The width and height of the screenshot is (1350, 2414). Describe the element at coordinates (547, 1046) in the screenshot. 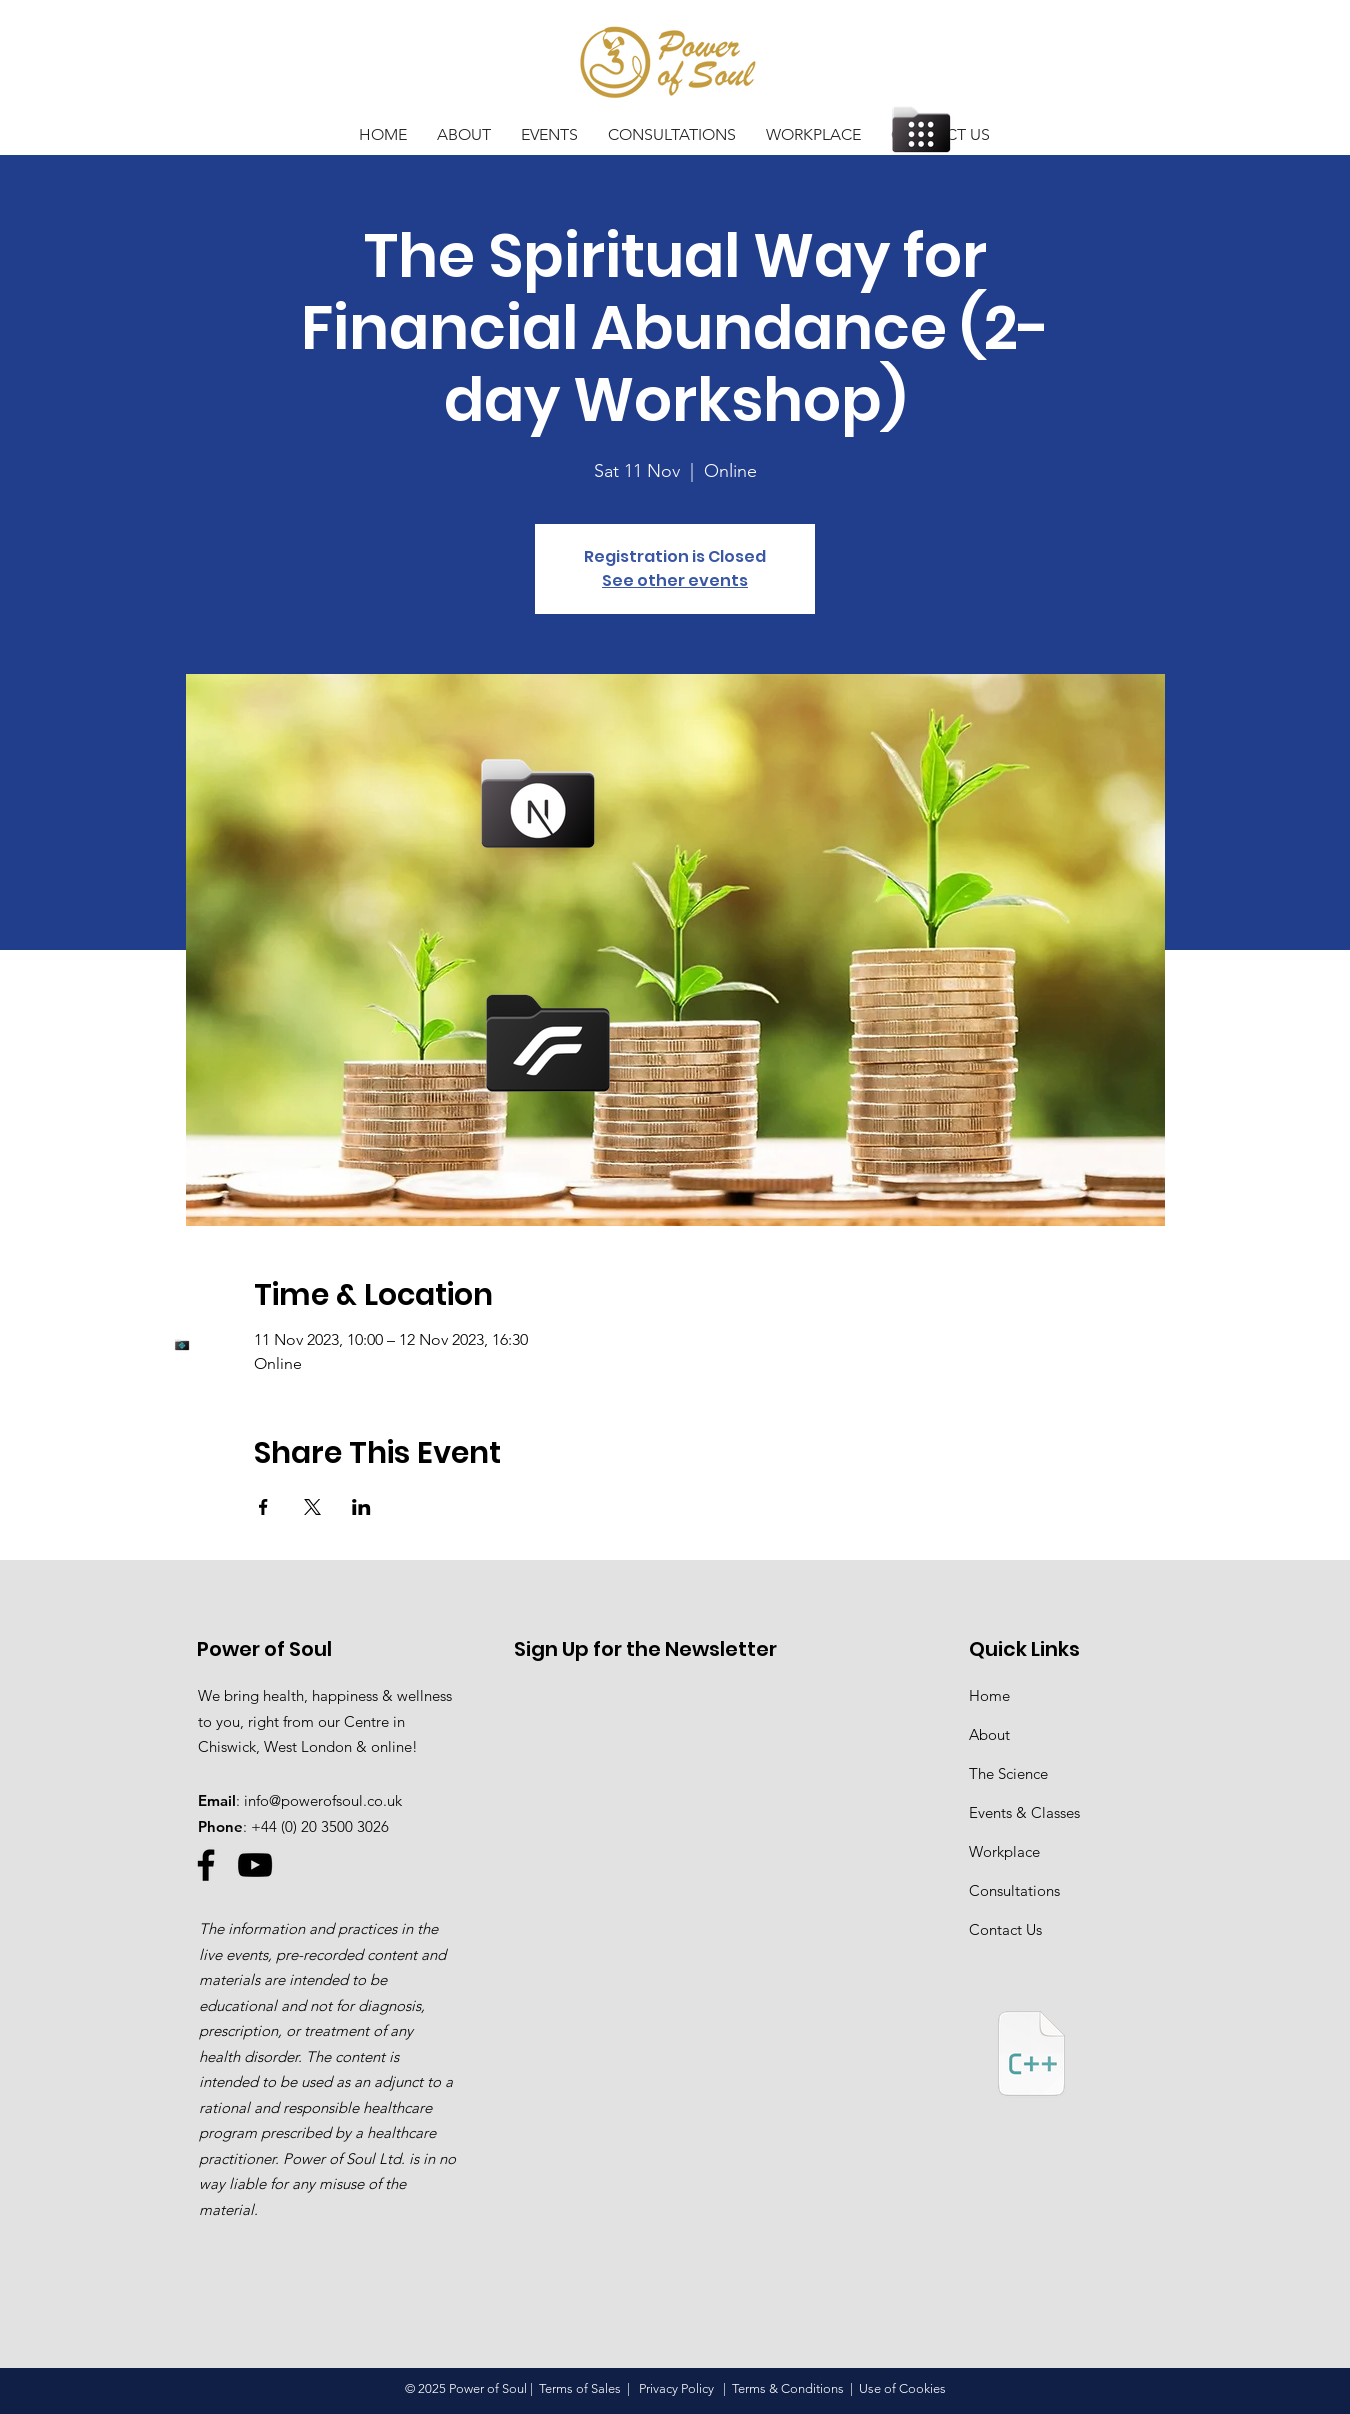

I see `open resurrection remix ROM folder` at that location.